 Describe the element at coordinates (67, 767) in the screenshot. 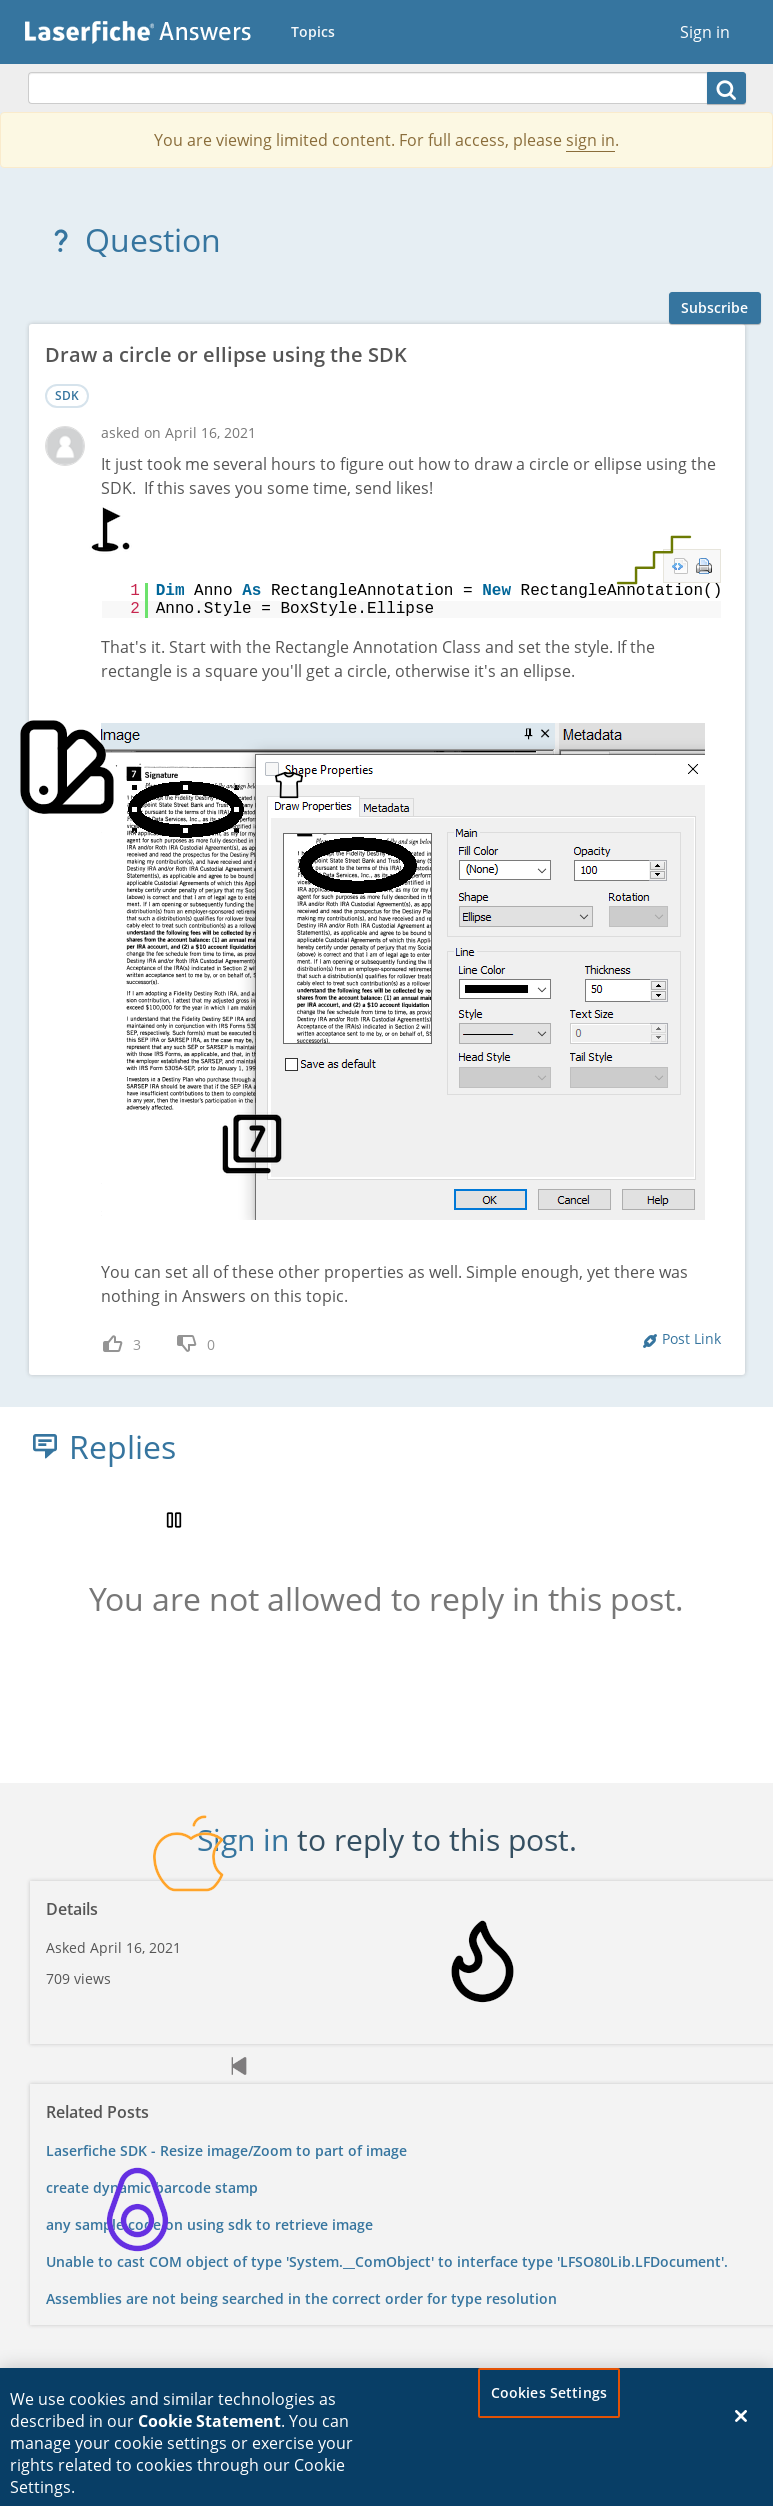

I see `browse color palette or theme options` at that location.